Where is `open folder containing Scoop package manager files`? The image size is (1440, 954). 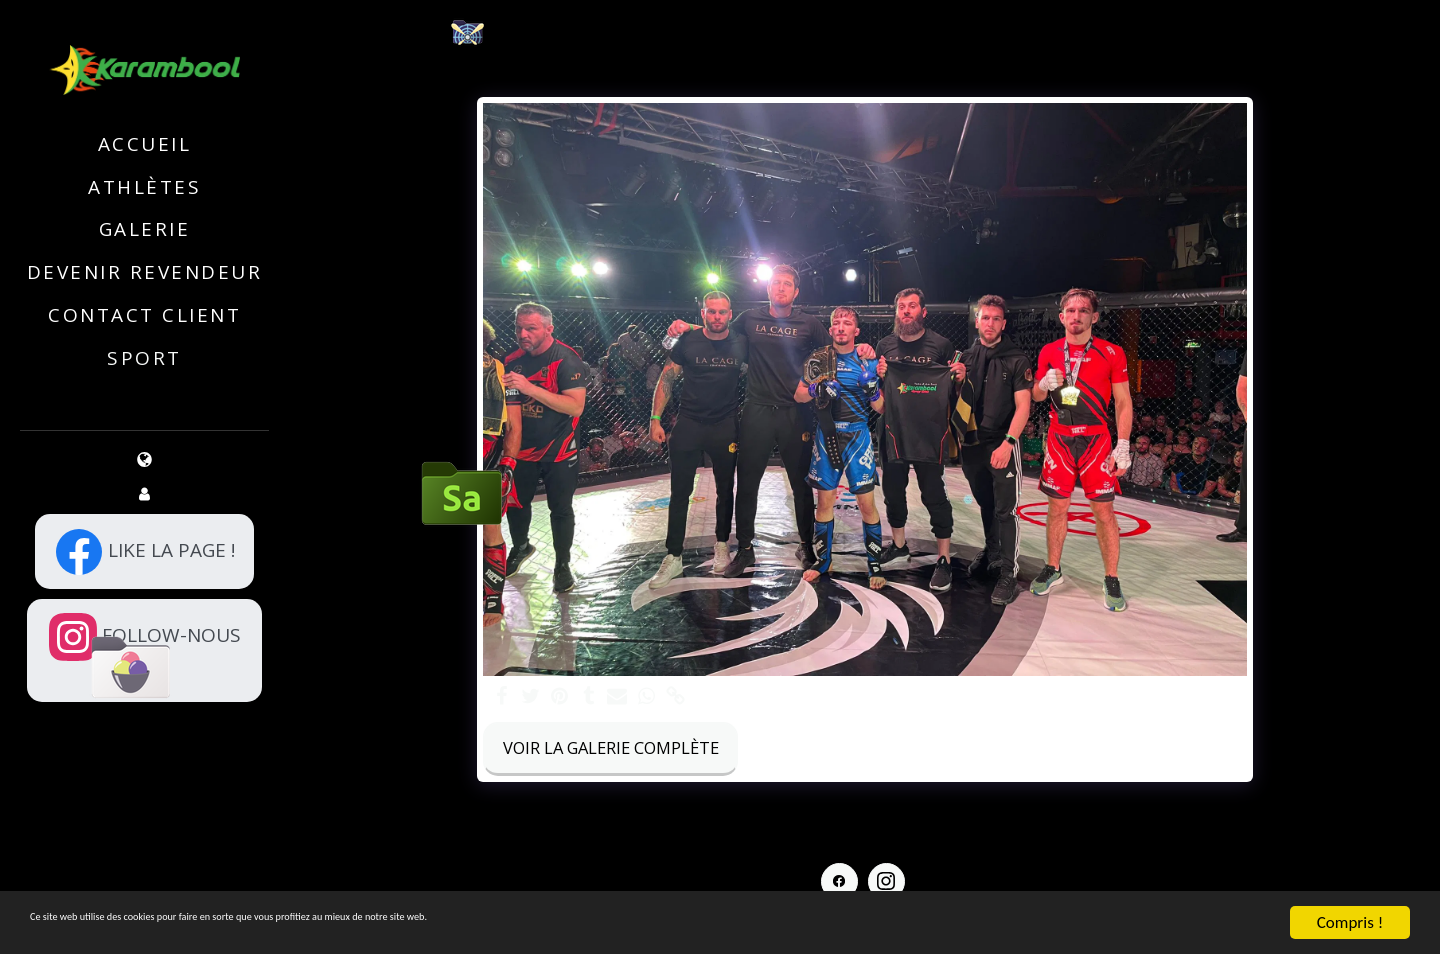 open folder containing Scoop package manager files is located at coordinates (130, 669).